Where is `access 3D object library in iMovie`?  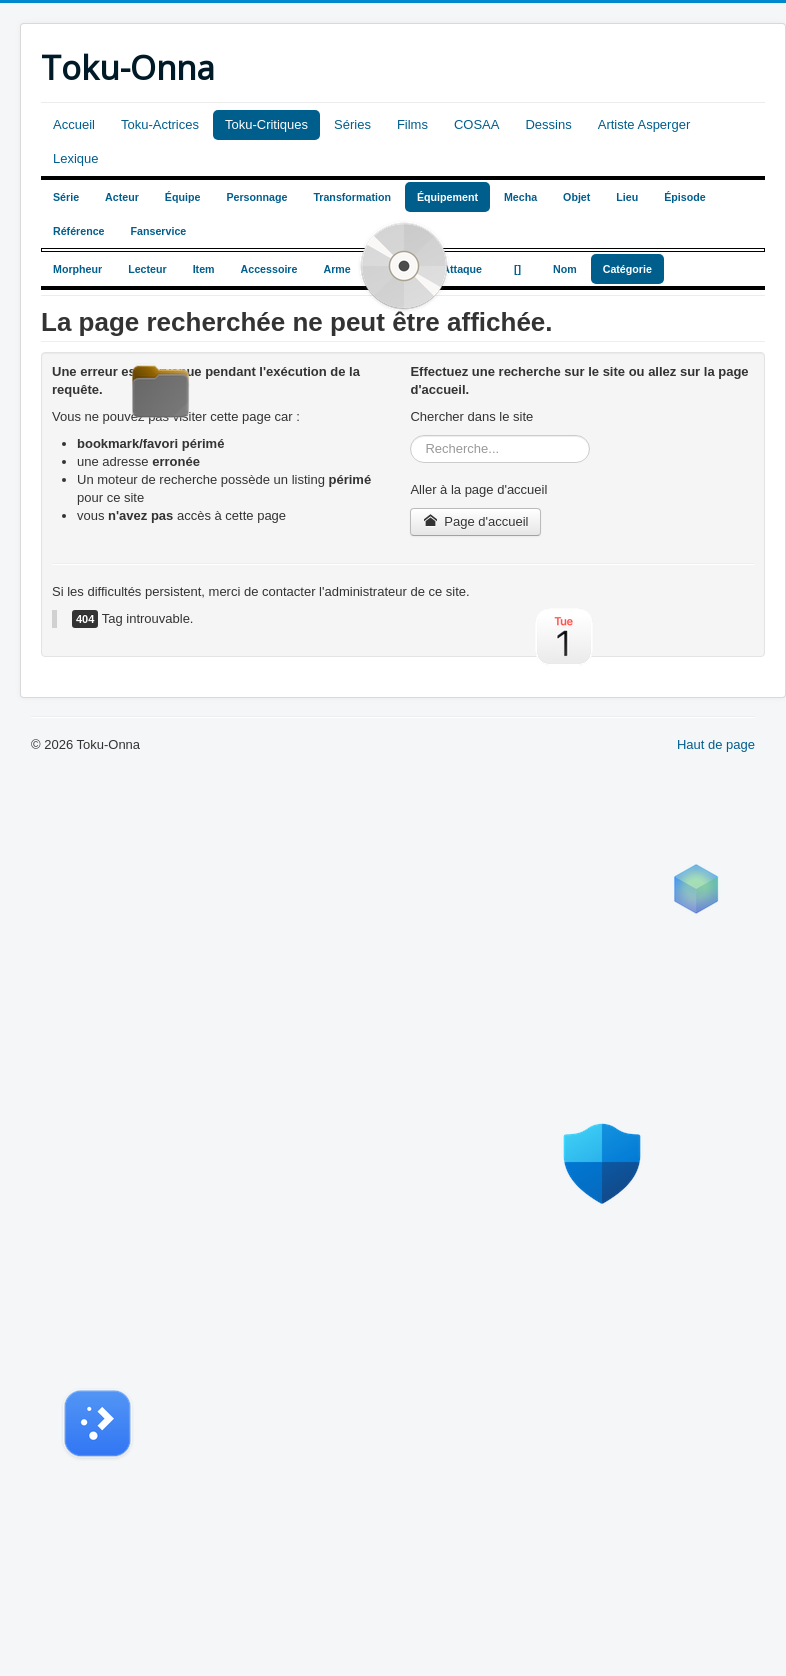
access 3D object library in iMovie is located at coordinates (696, 889).